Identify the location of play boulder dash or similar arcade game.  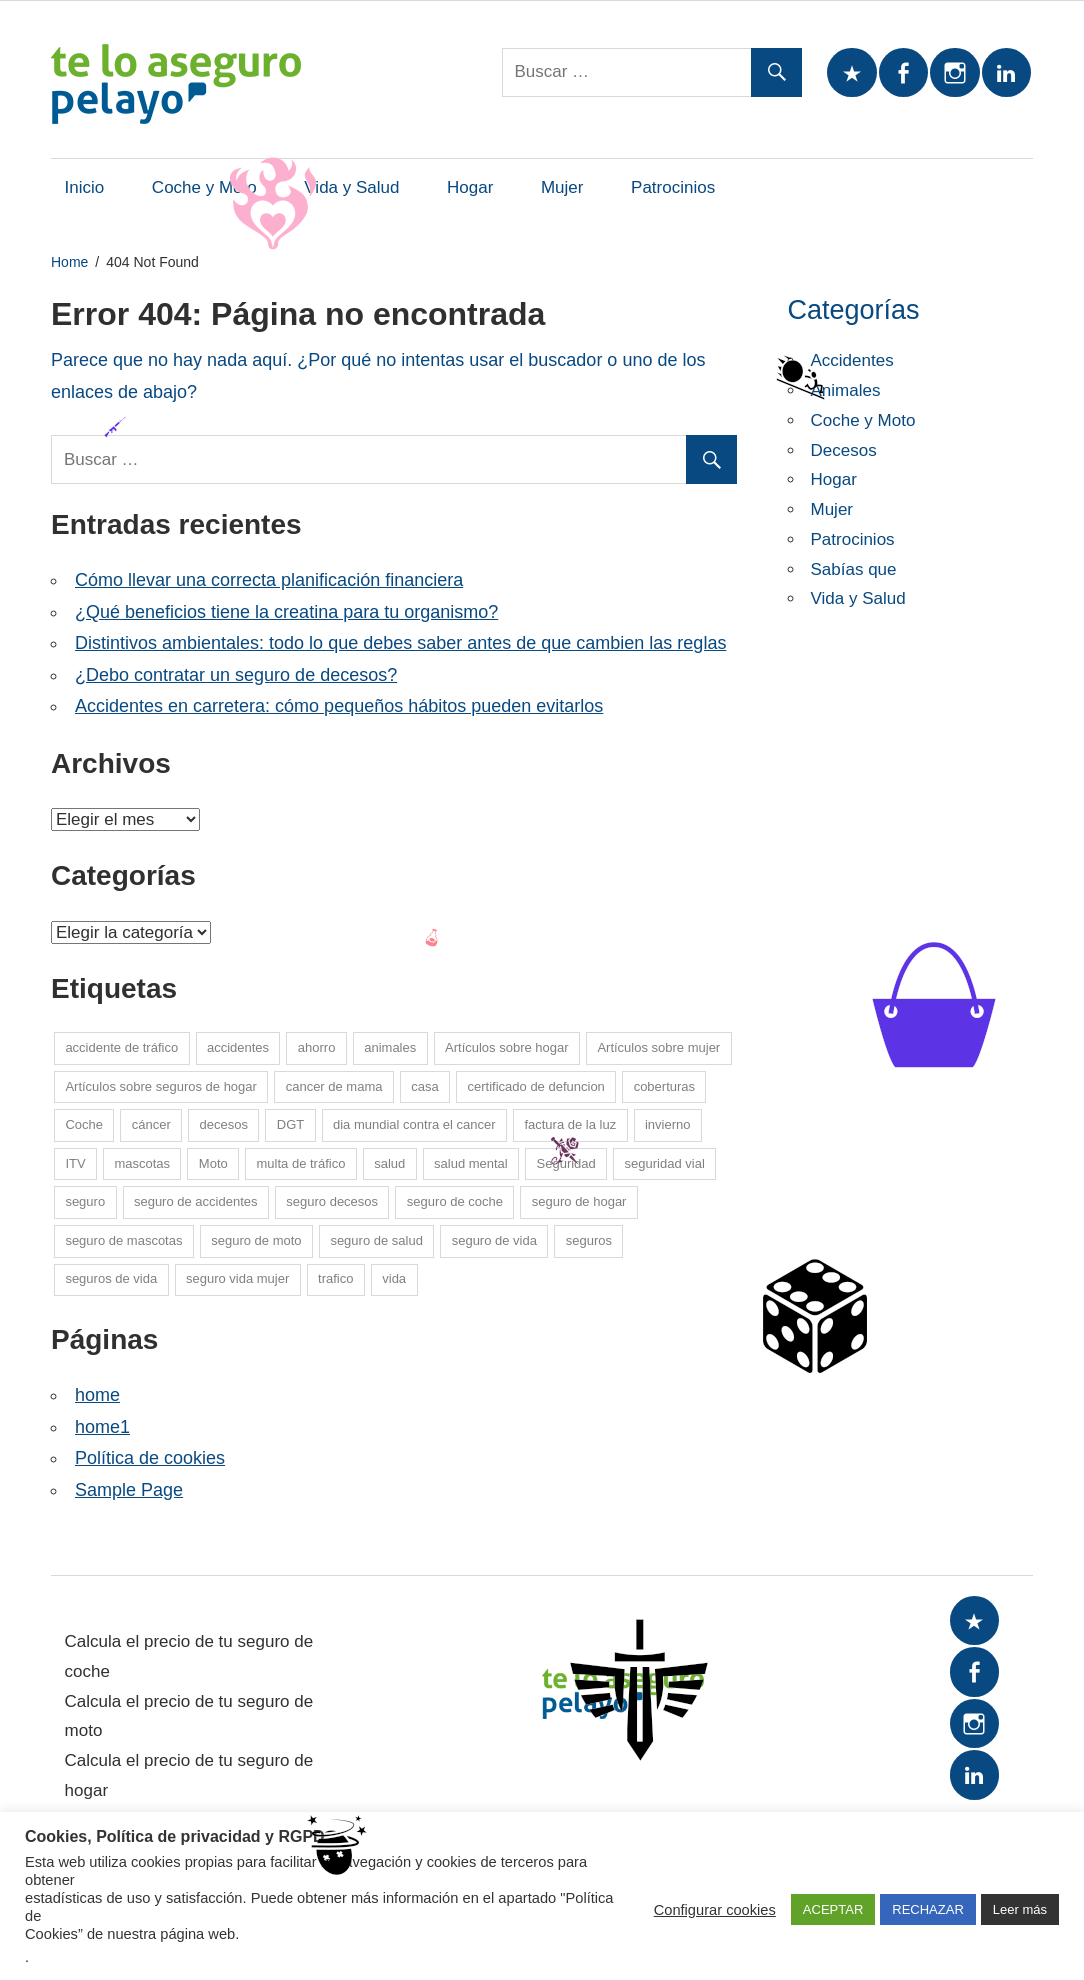
(800, 377).